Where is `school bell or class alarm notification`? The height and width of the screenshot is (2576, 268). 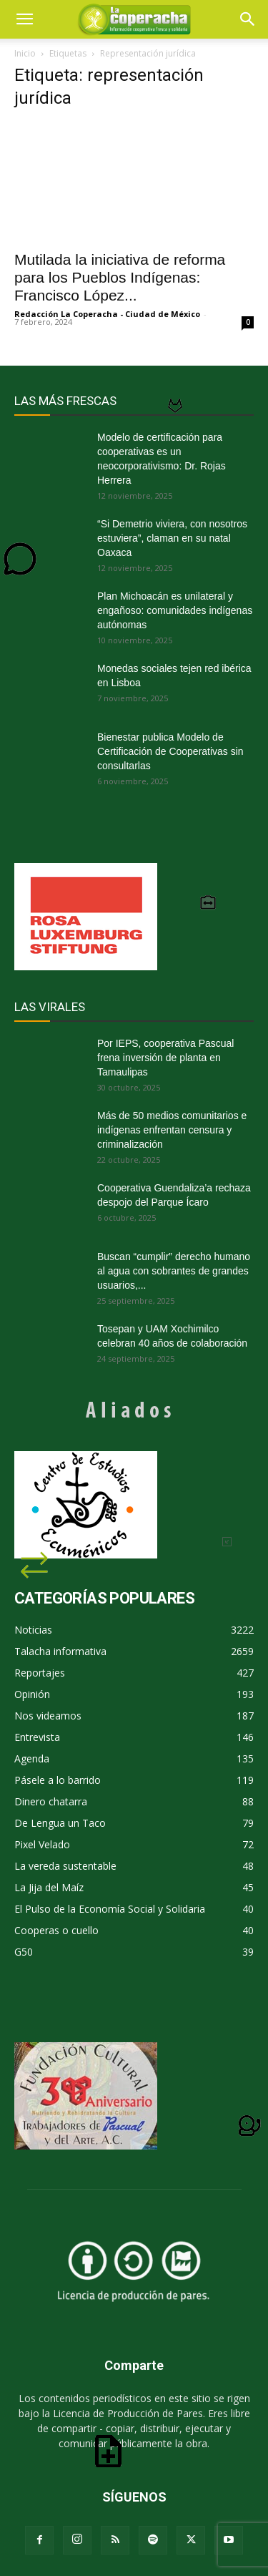
school bell or class alarm notification is located at coordinates (249, 2125).